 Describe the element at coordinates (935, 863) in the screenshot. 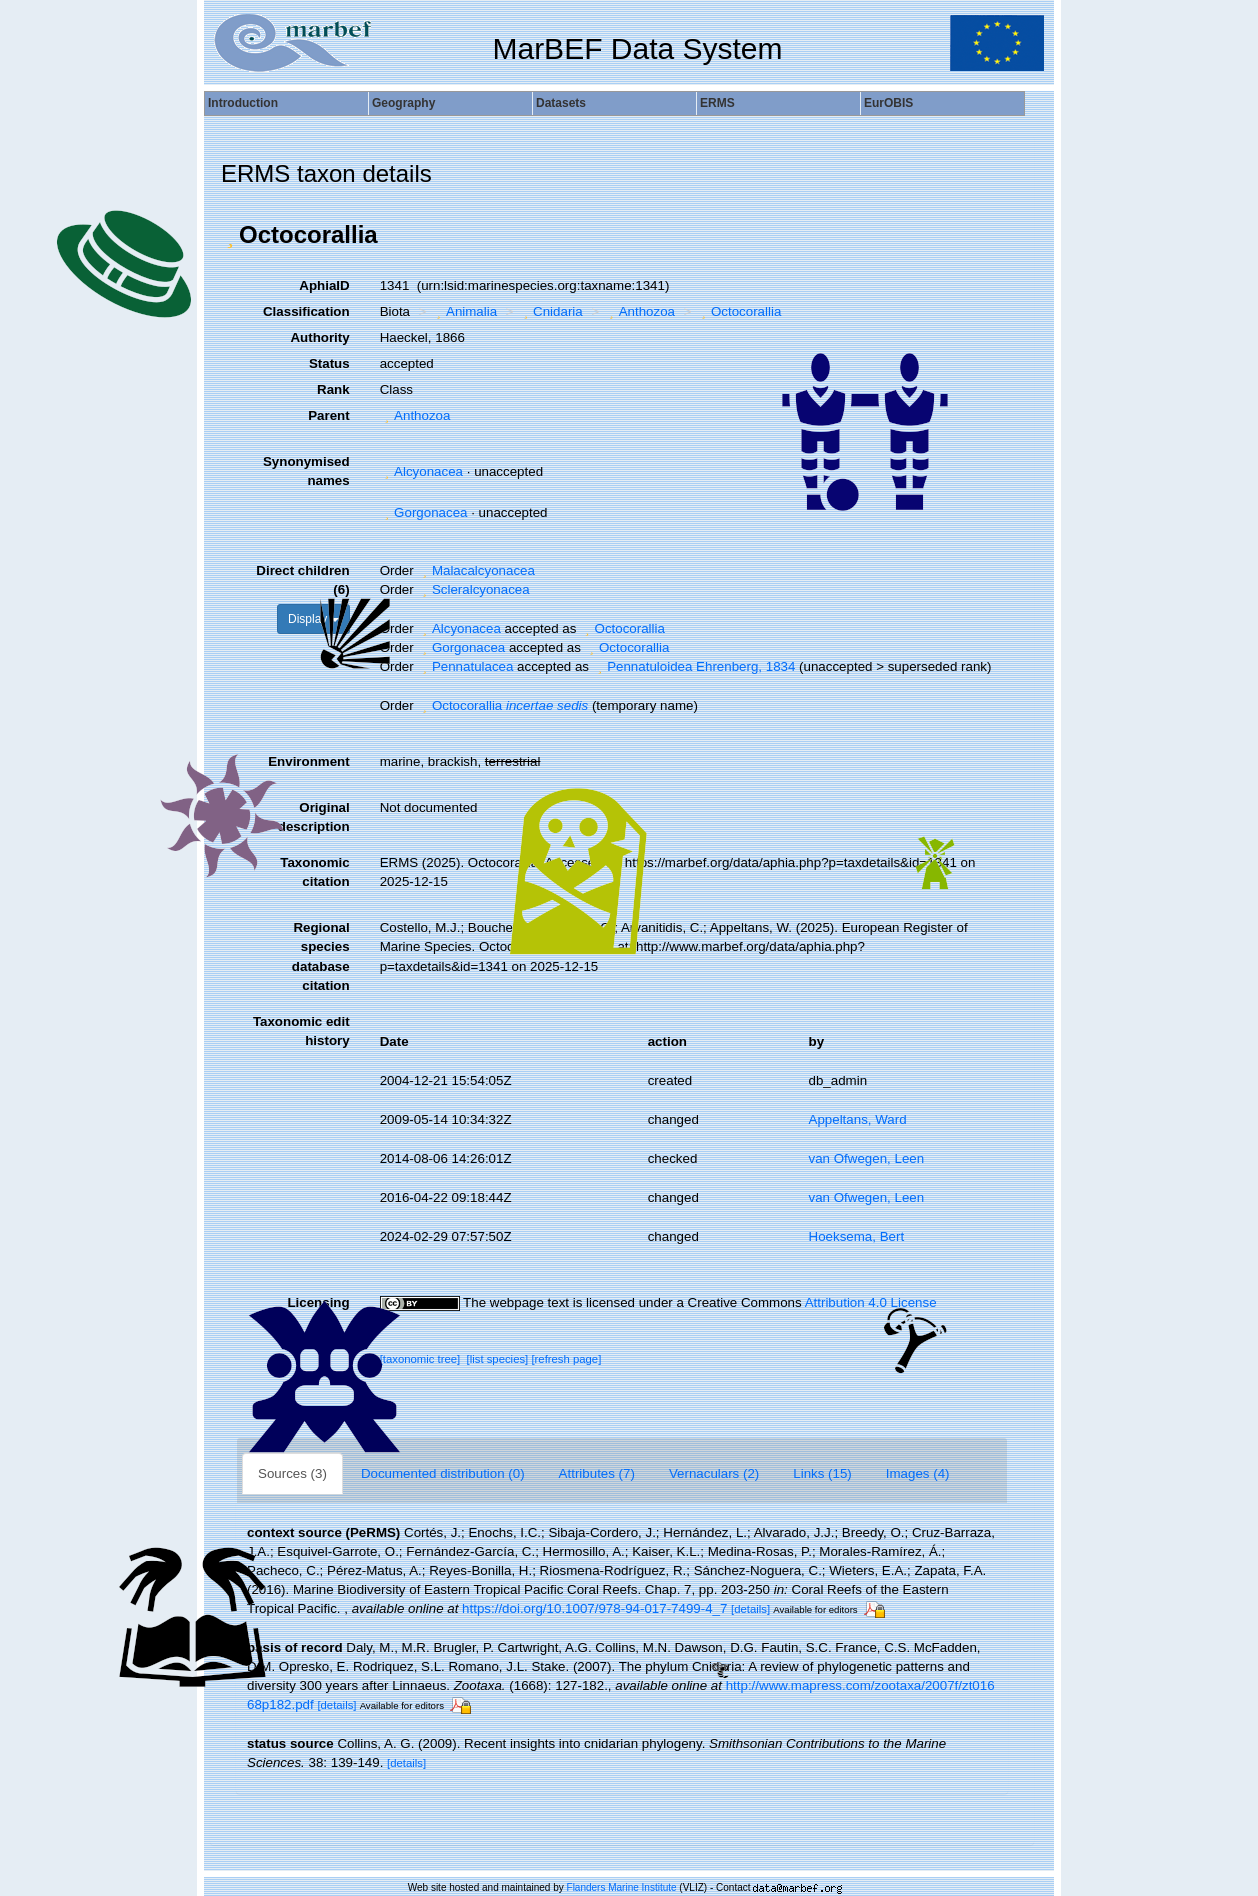

I see `indicates wind energy or renewable power source` at that location.